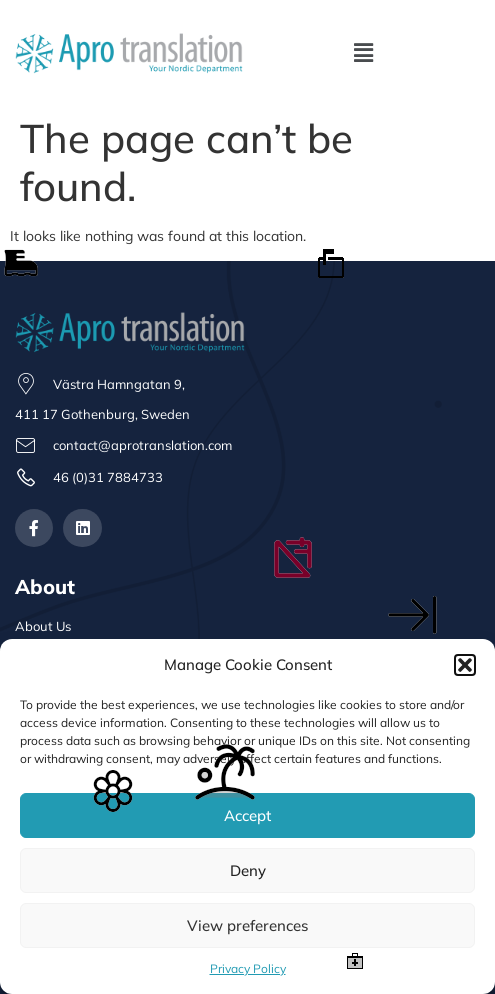  What do you see at coordinates (355, 961) in the screenshot?
I see `access medical services or healthcare information` at bounding box center [355, 961].